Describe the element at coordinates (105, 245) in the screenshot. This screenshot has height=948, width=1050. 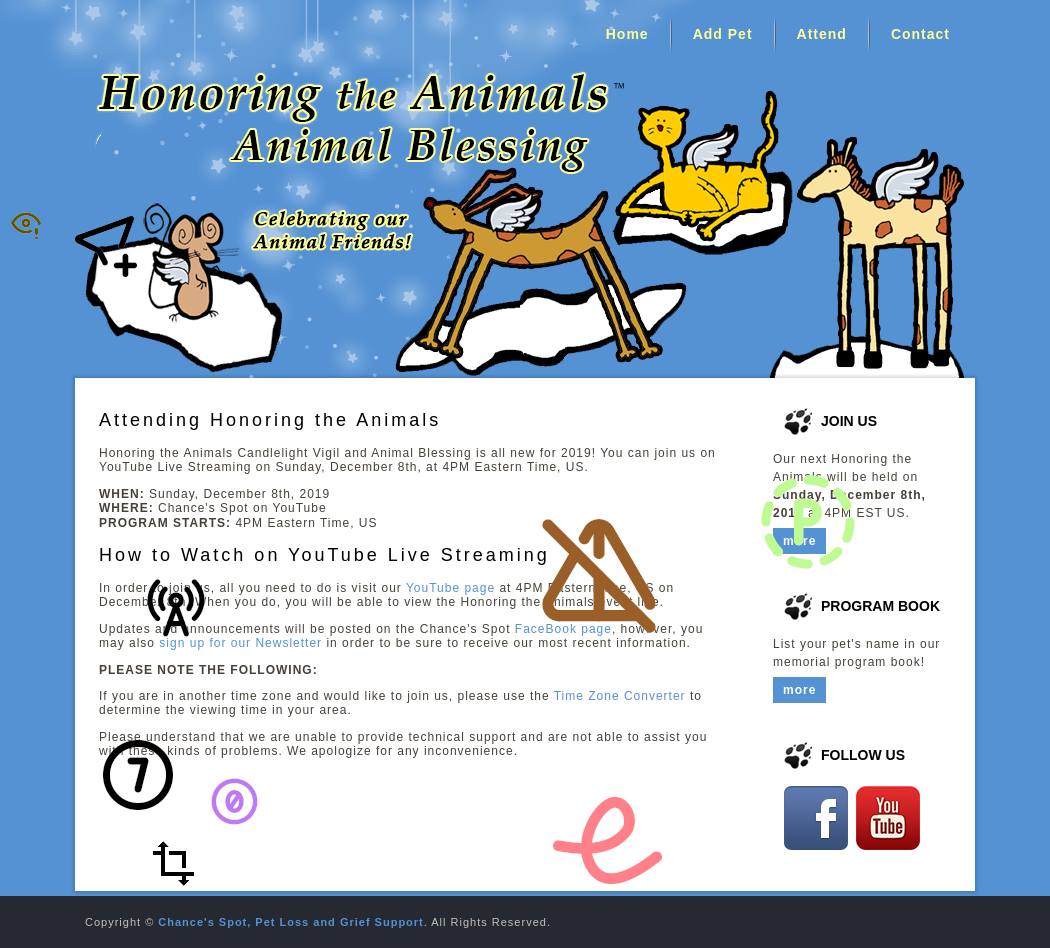
I see `add a new location pin` at that location.